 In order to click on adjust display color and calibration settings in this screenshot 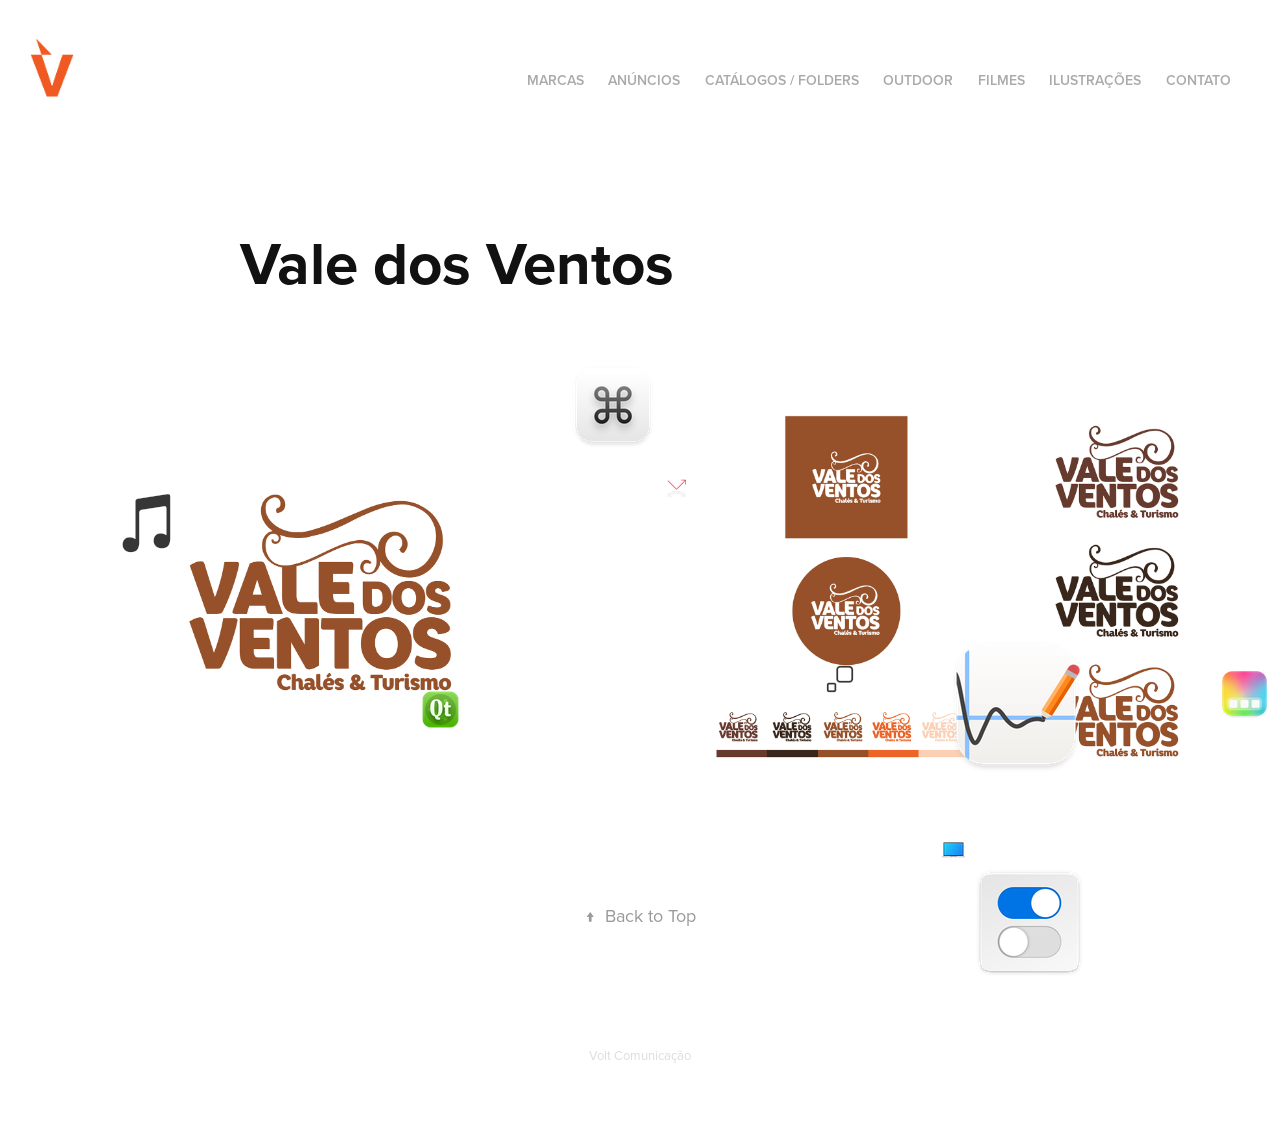, I will do `click(1244, 693)`.